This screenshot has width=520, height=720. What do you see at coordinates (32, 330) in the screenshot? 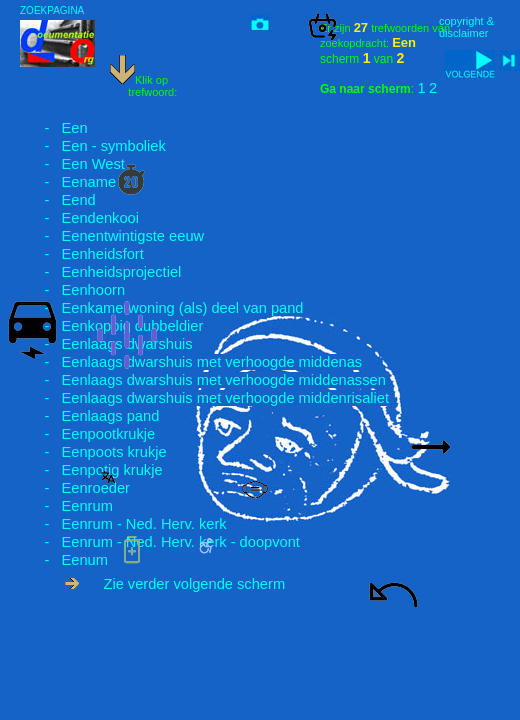
I see `find nearby electric vehicle charging stations` at bounding box center [32, 330].